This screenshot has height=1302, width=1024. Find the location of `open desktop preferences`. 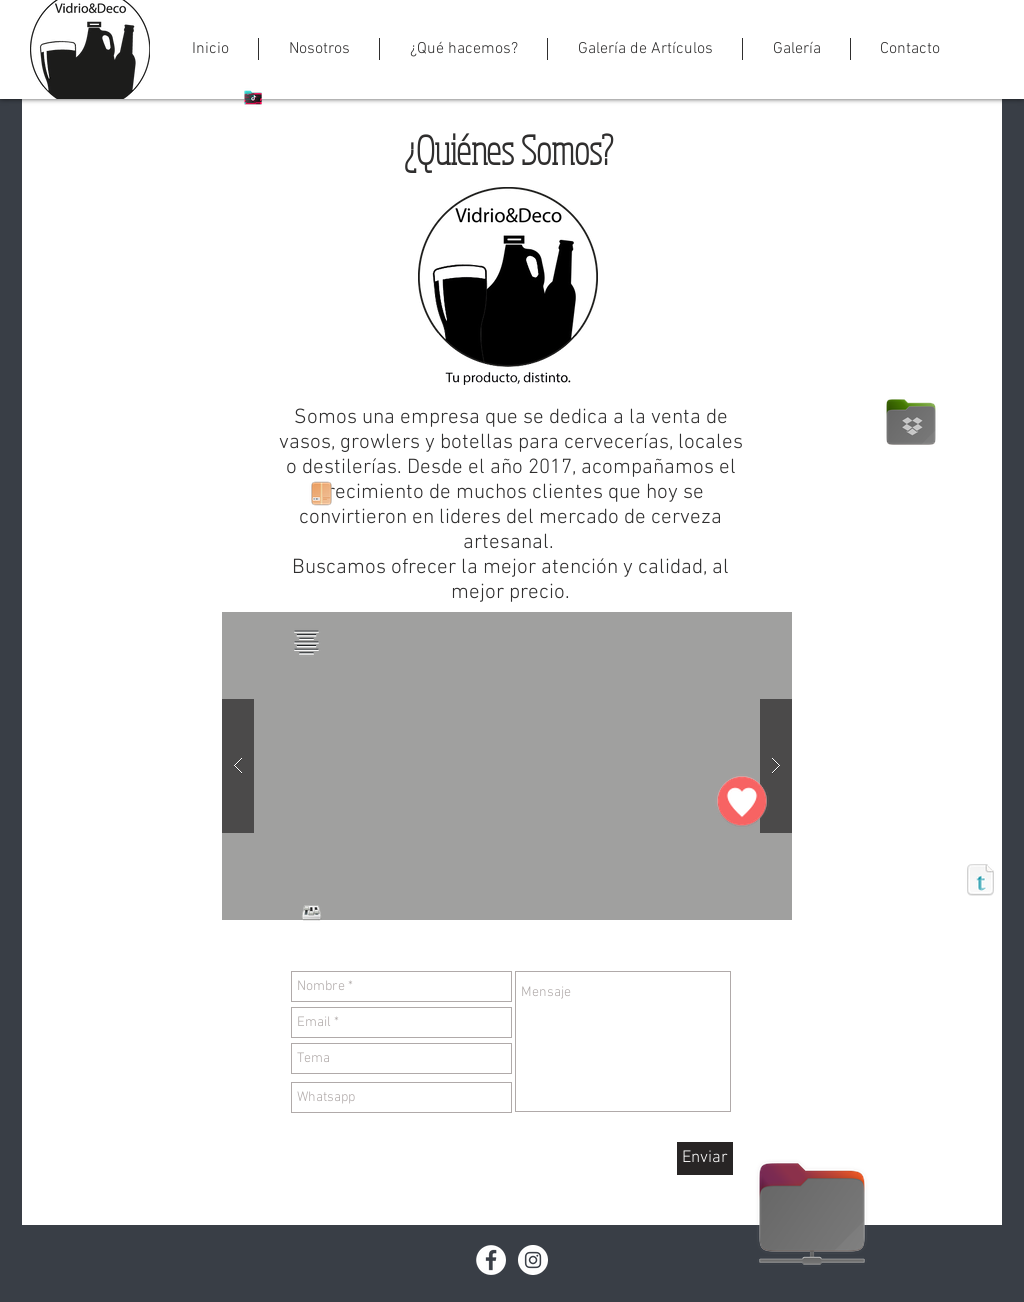

open desktop preferences is located at coordinates (311, 912).